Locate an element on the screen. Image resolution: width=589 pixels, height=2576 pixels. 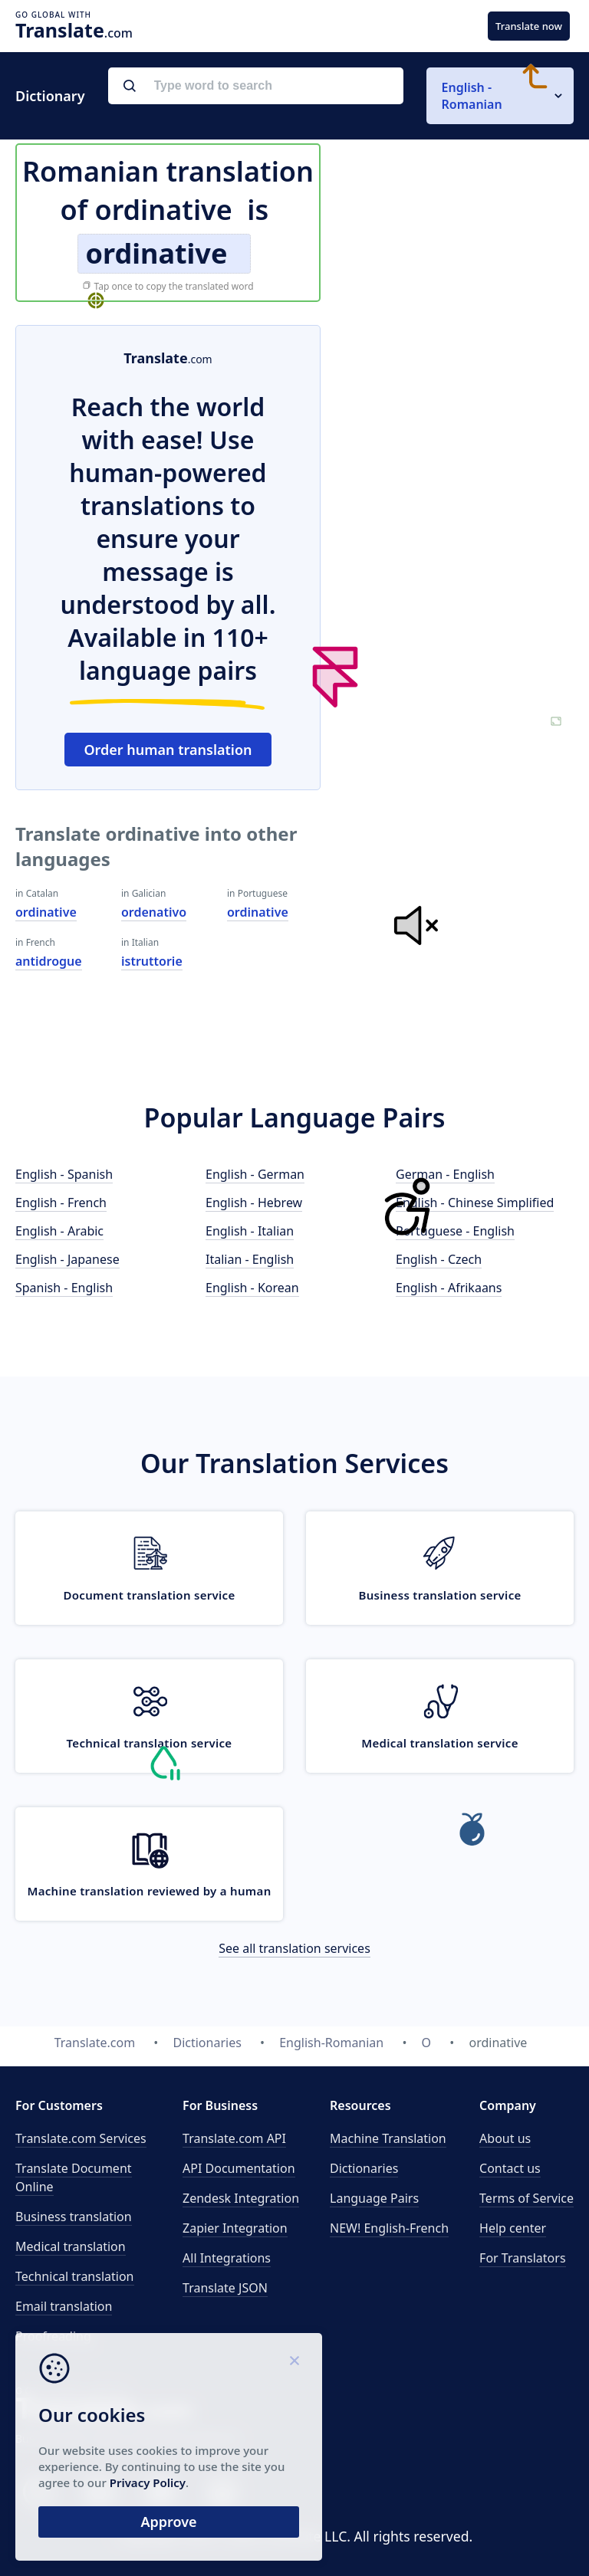
pause water or liquid dispensing is located at coordinates (163, 1762).